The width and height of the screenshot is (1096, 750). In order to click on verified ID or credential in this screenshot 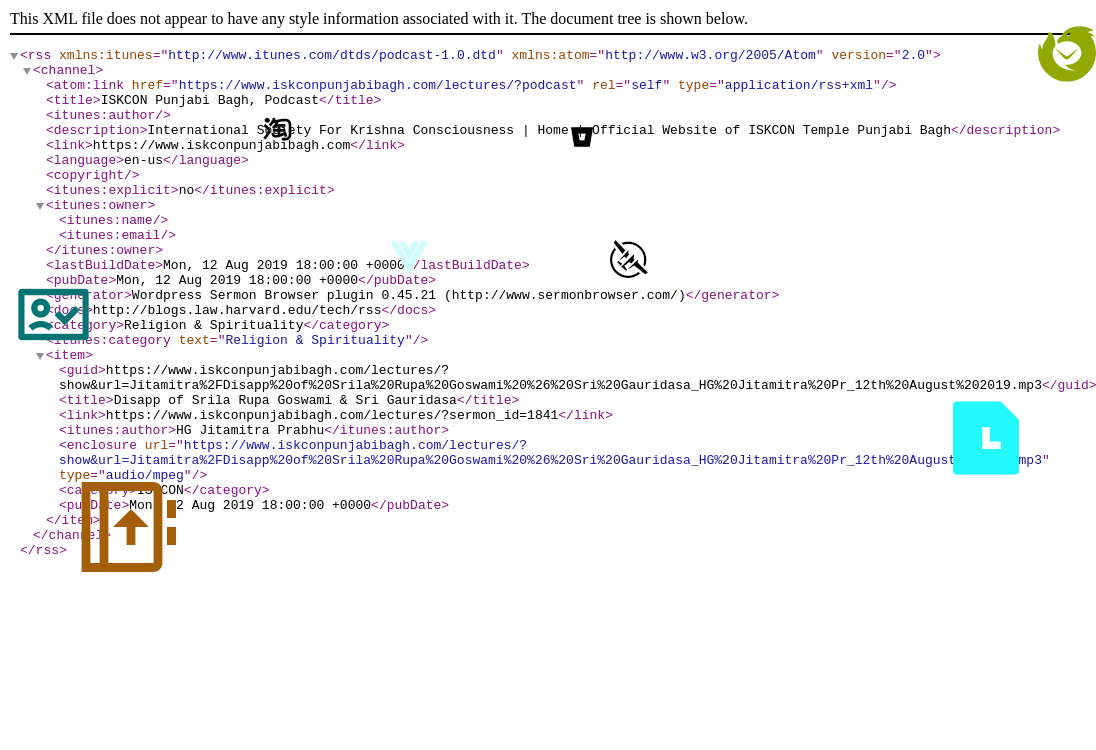, I will do `click(53, 314)`.